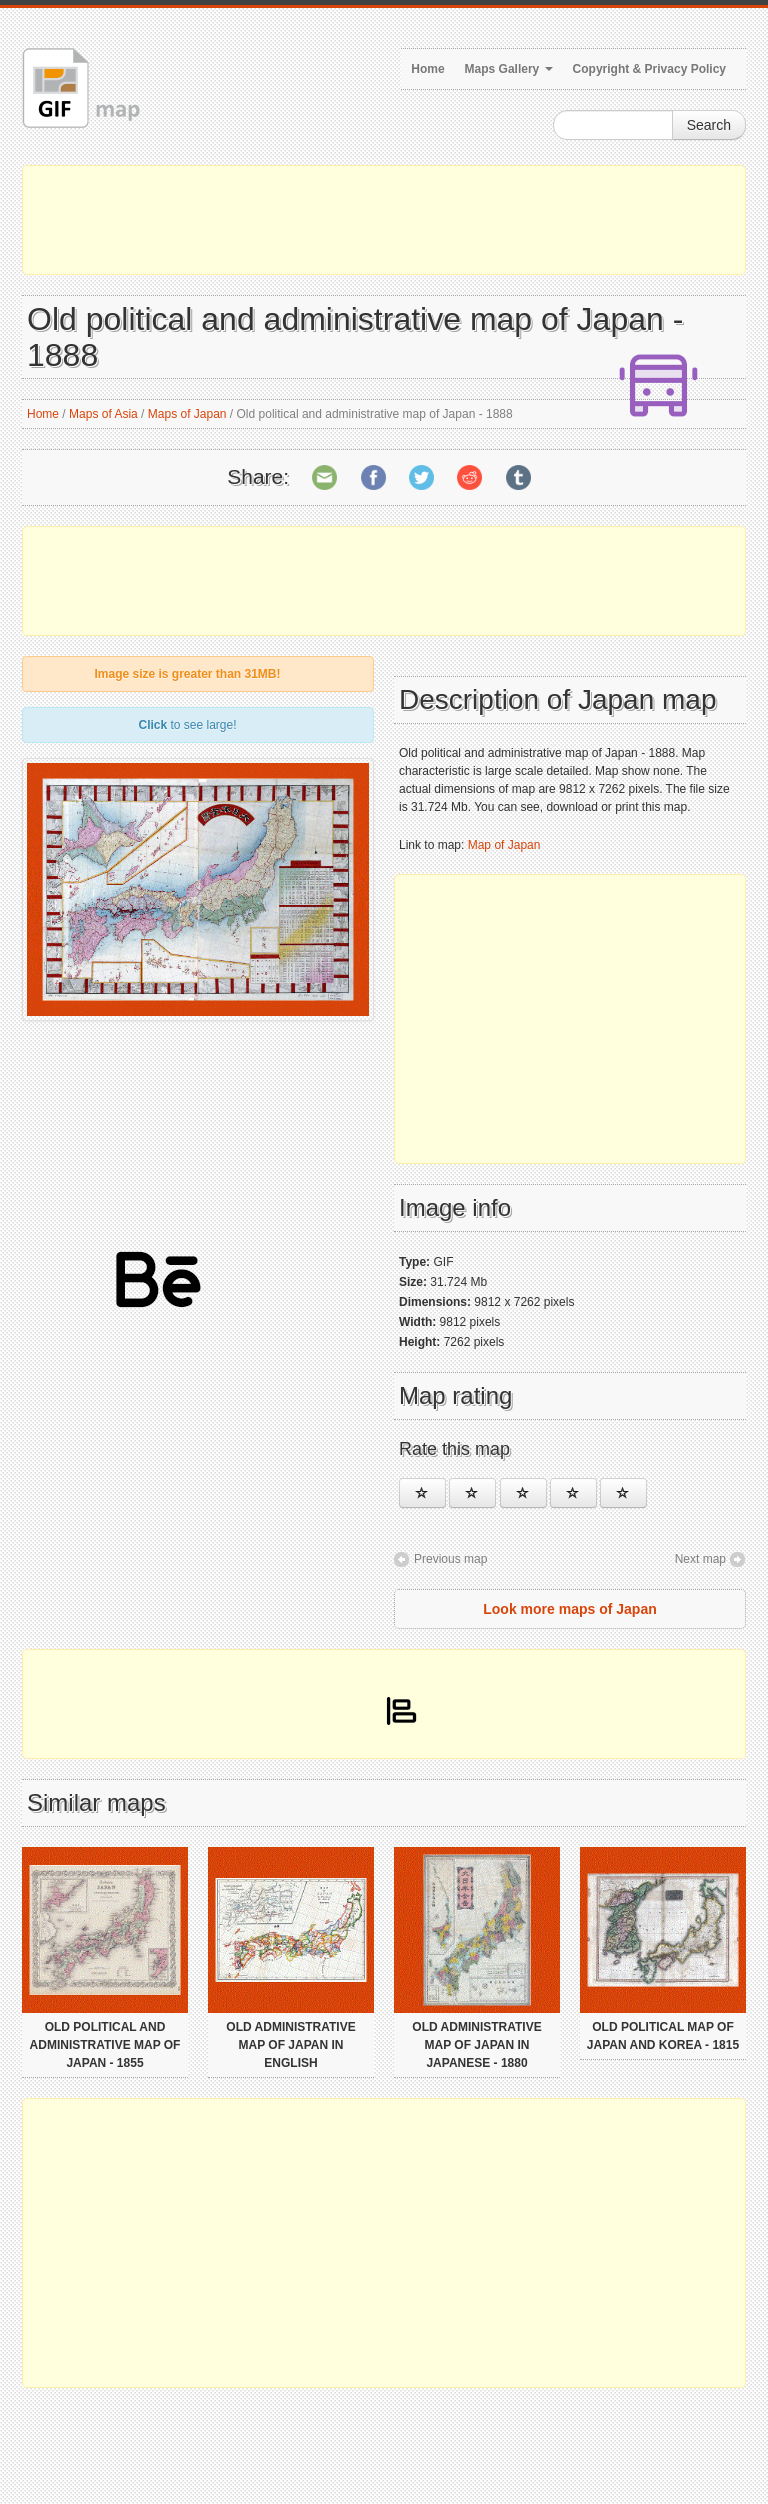 The width and height of the screenshot is (768, 2504). Describe the element at coordinates (658, 385) in the screenshot. I see `view public transit options` at that location.